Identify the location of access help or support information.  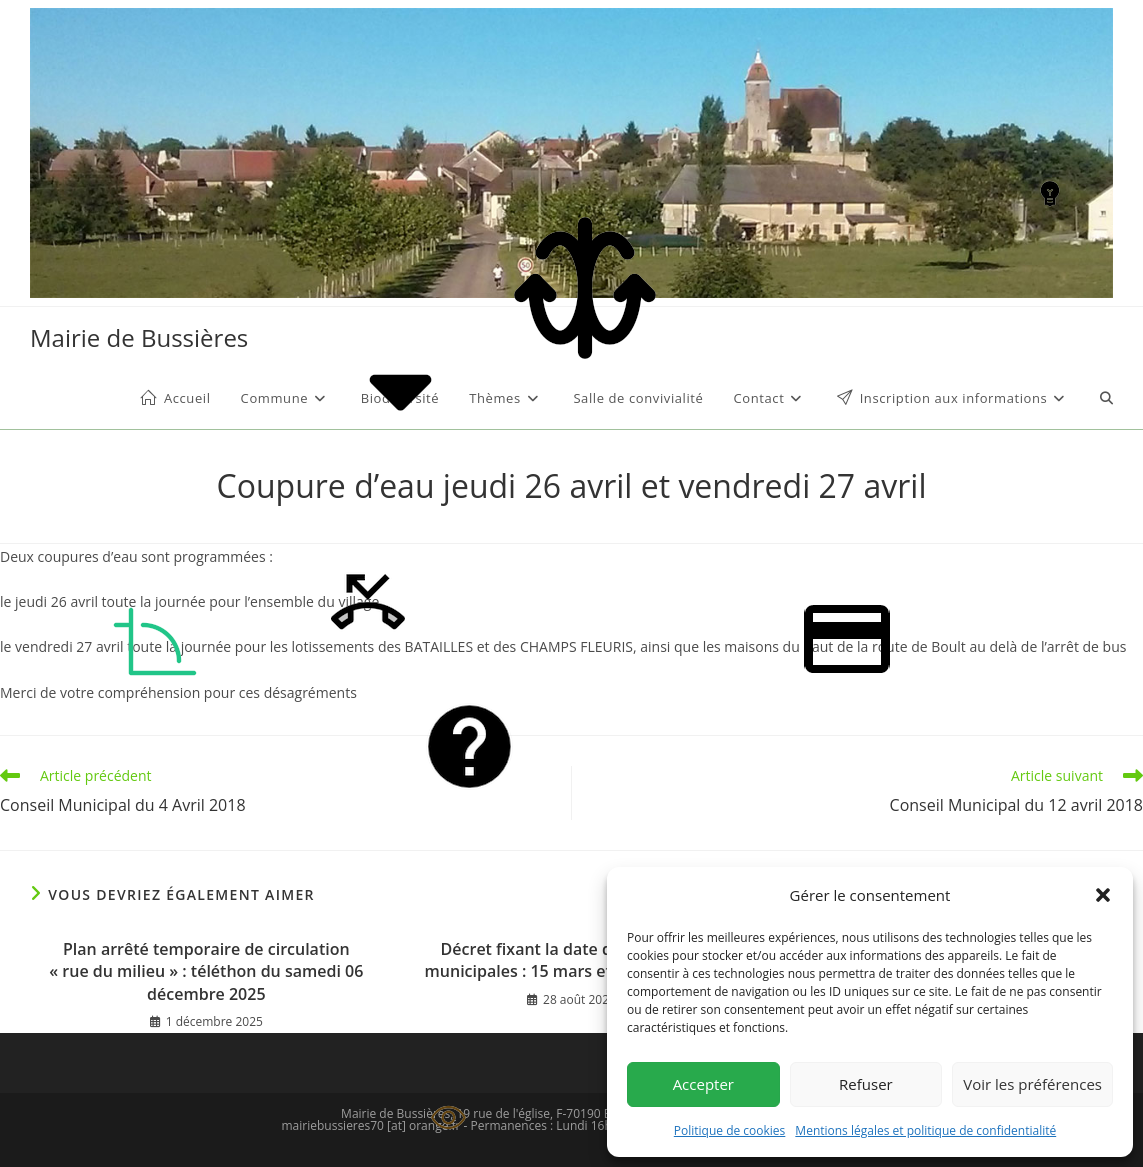
(469, 746).